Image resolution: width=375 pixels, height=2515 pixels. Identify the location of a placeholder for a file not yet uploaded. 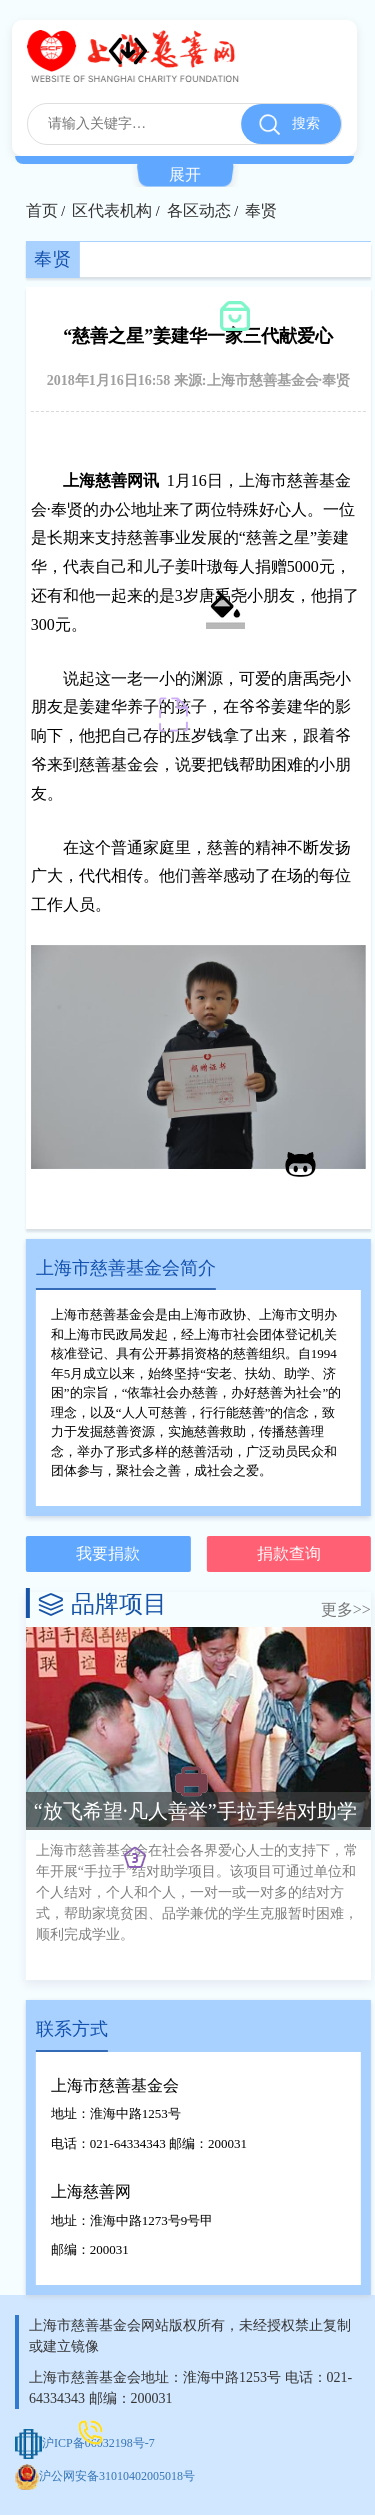
(173, 714).